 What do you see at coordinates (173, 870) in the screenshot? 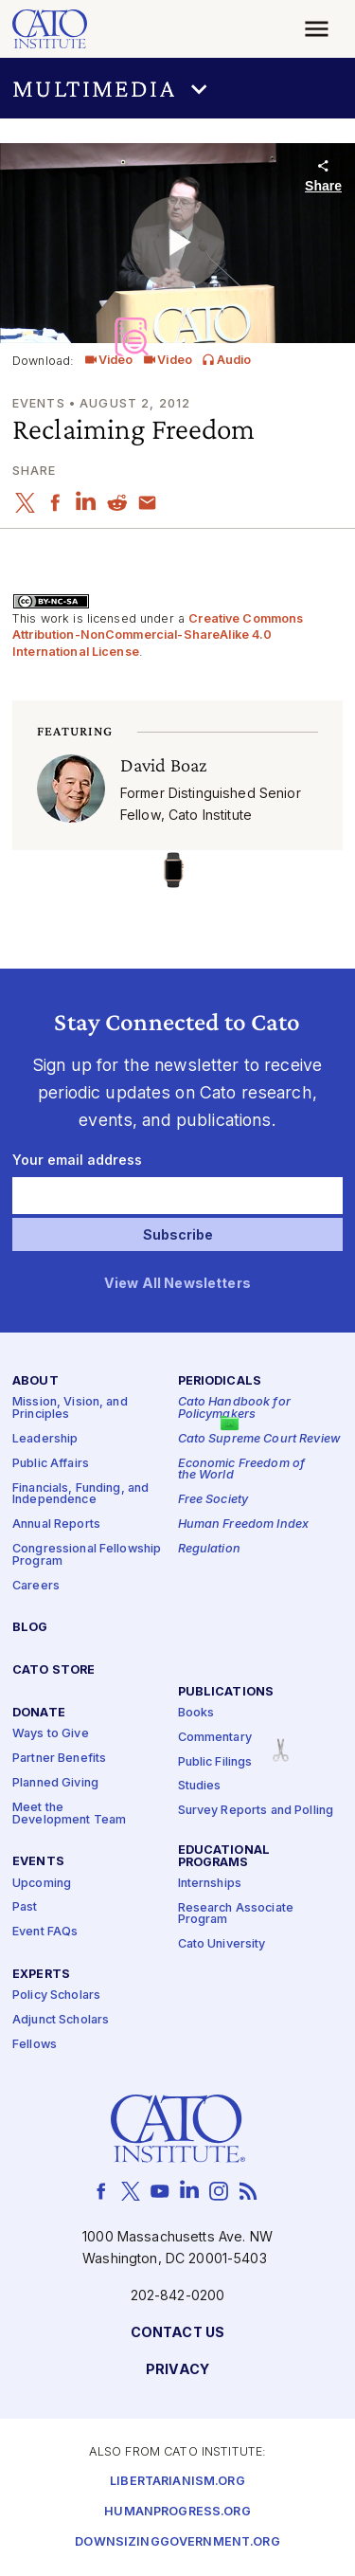
I see `apple watch device icon` at bounding box center [173, 870].